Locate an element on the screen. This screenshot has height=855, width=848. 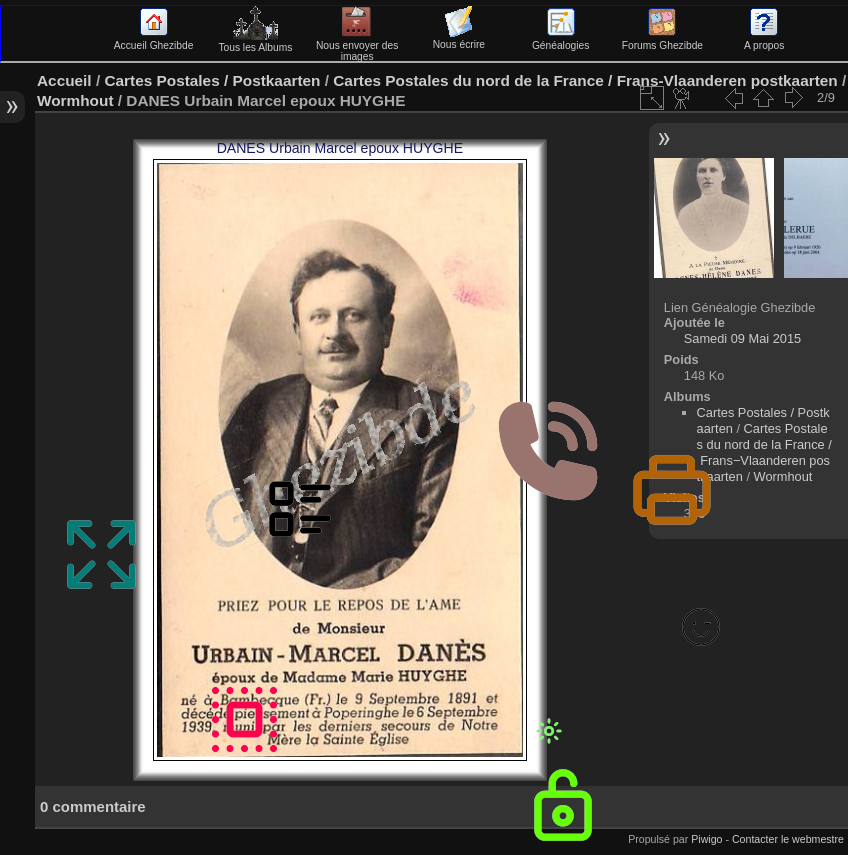
expand to fullscreen mode is located at coordinates (101, 554).